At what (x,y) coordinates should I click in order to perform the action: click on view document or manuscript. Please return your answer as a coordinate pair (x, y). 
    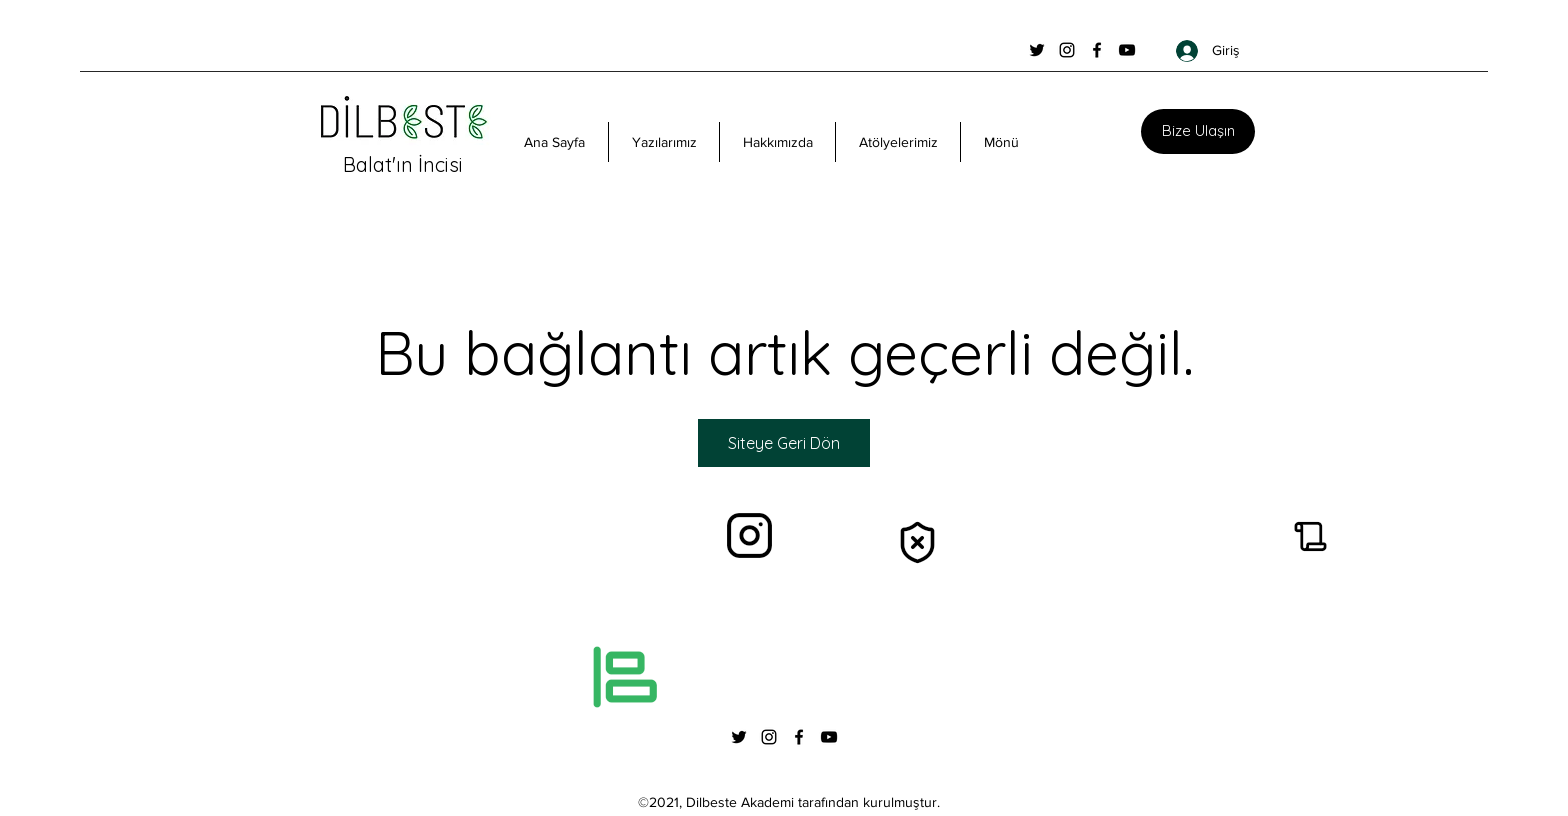
    Looking at the image, I should click on (1310, 536).